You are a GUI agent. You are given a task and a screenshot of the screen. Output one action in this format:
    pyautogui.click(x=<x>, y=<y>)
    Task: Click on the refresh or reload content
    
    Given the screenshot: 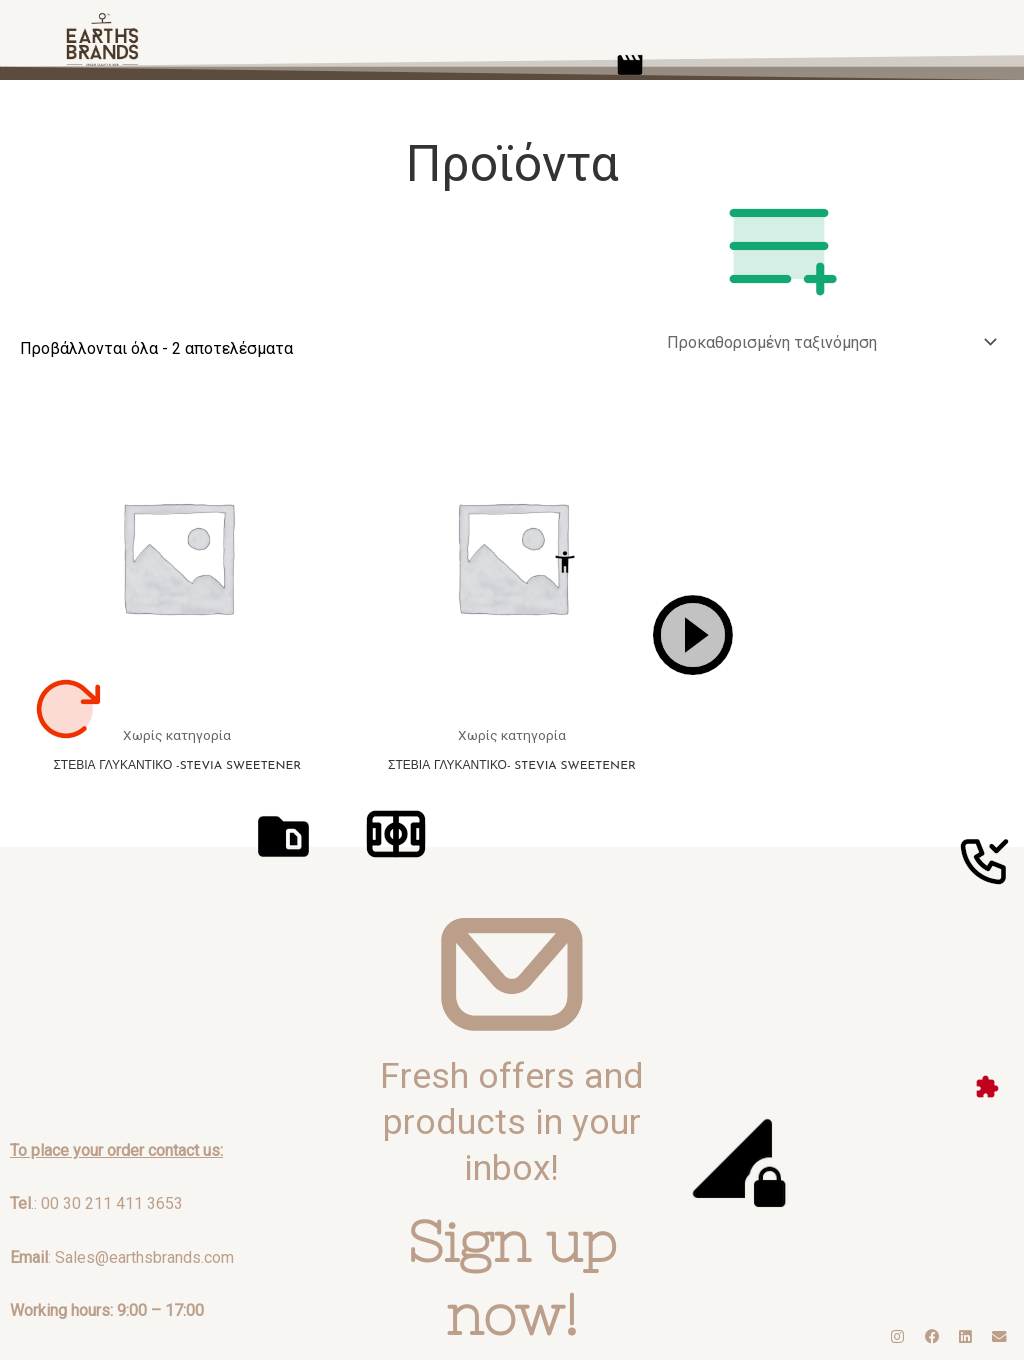 What is the action you would take?
    pyautogui.click(x=66, y=709)
    